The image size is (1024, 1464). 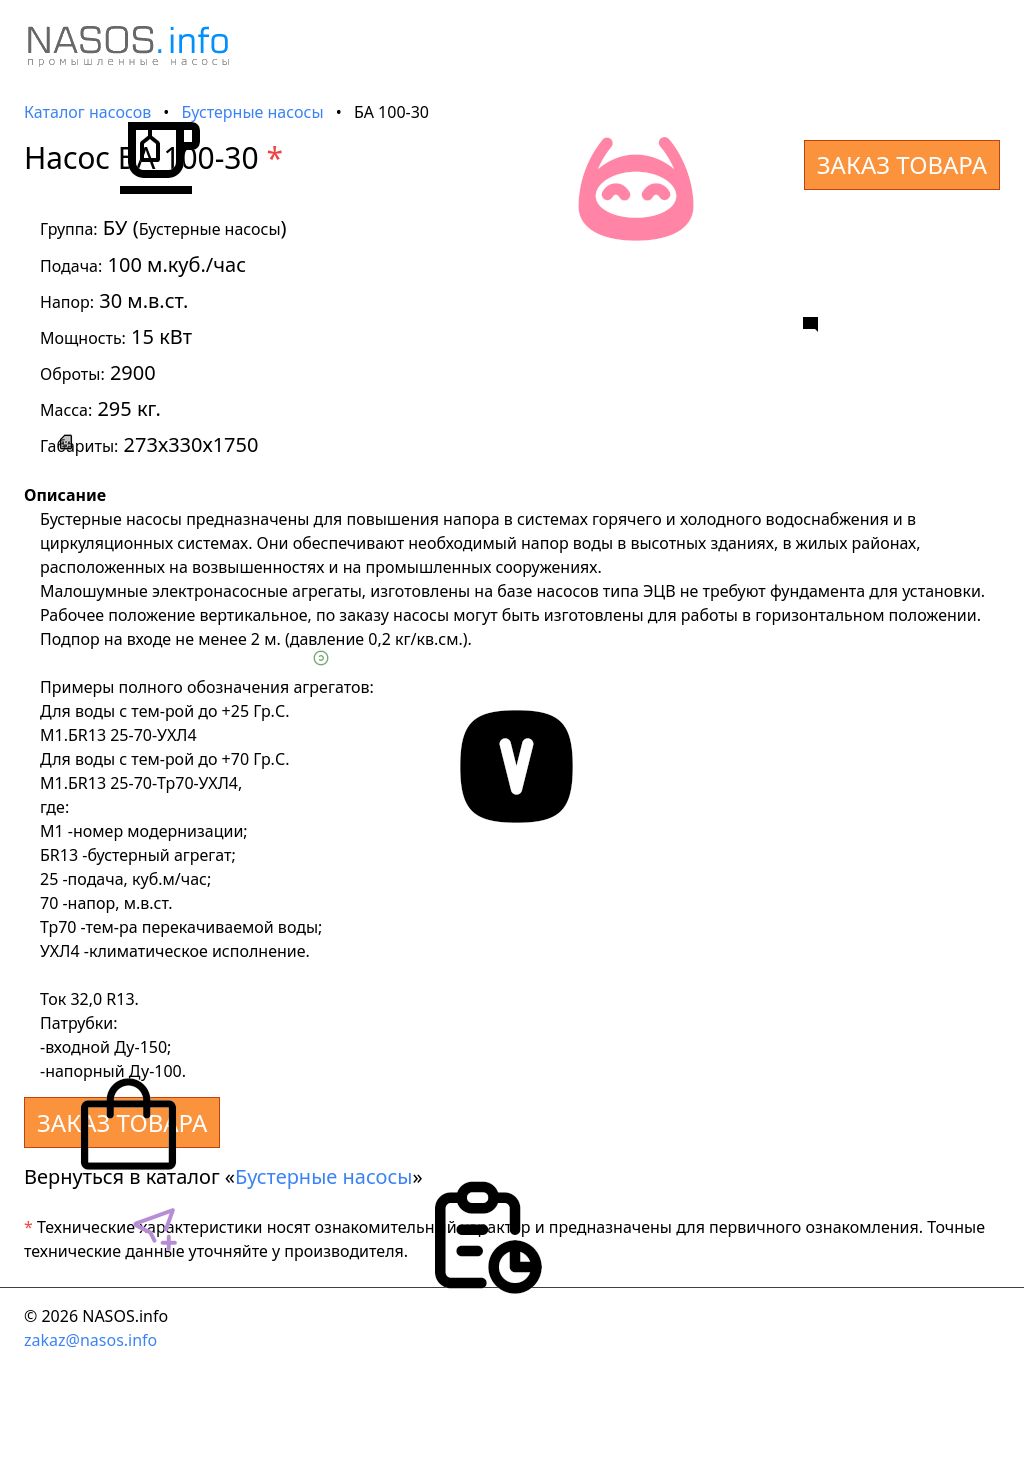 I want to click on access food and beverage emoji category, so click(x=160, y=158).